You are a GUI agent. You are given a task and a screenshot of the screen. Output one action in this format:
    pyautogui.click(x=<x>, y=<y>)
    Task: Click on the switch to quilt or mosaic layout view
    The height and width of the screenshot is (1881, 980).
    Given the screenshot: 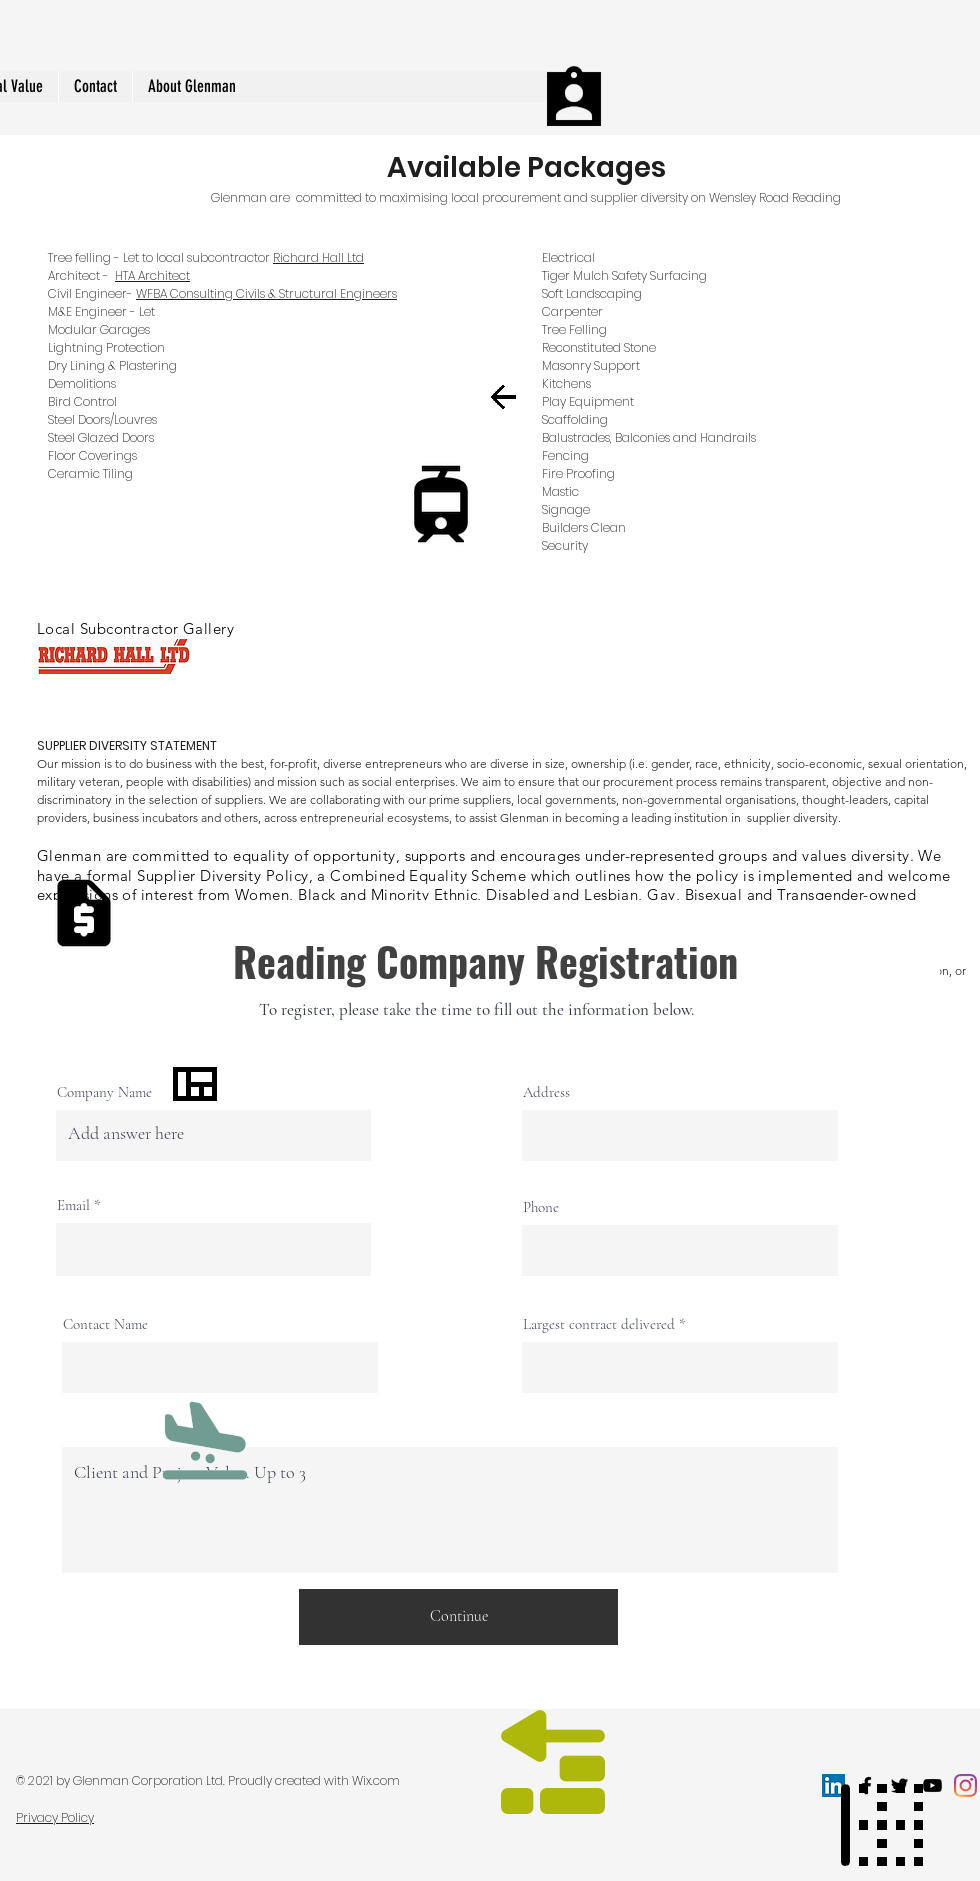 What is the action you would take?
    pyautogui.click(x=193, y=1085)
    